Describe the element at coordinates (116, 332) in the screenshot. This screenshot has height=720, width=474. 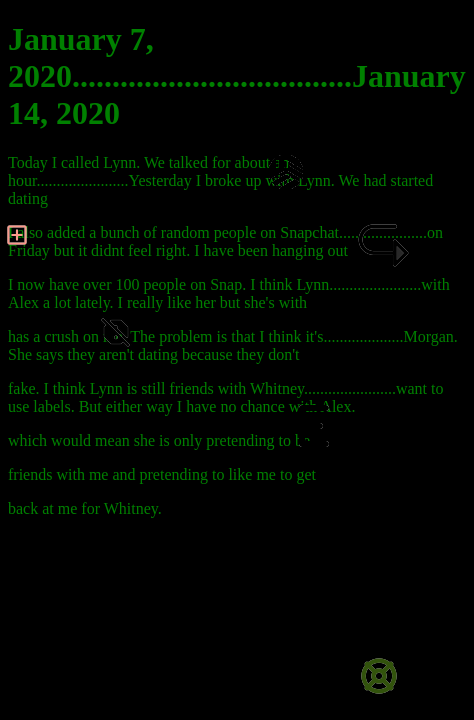
I see `disable or turn off reporting` at that location.